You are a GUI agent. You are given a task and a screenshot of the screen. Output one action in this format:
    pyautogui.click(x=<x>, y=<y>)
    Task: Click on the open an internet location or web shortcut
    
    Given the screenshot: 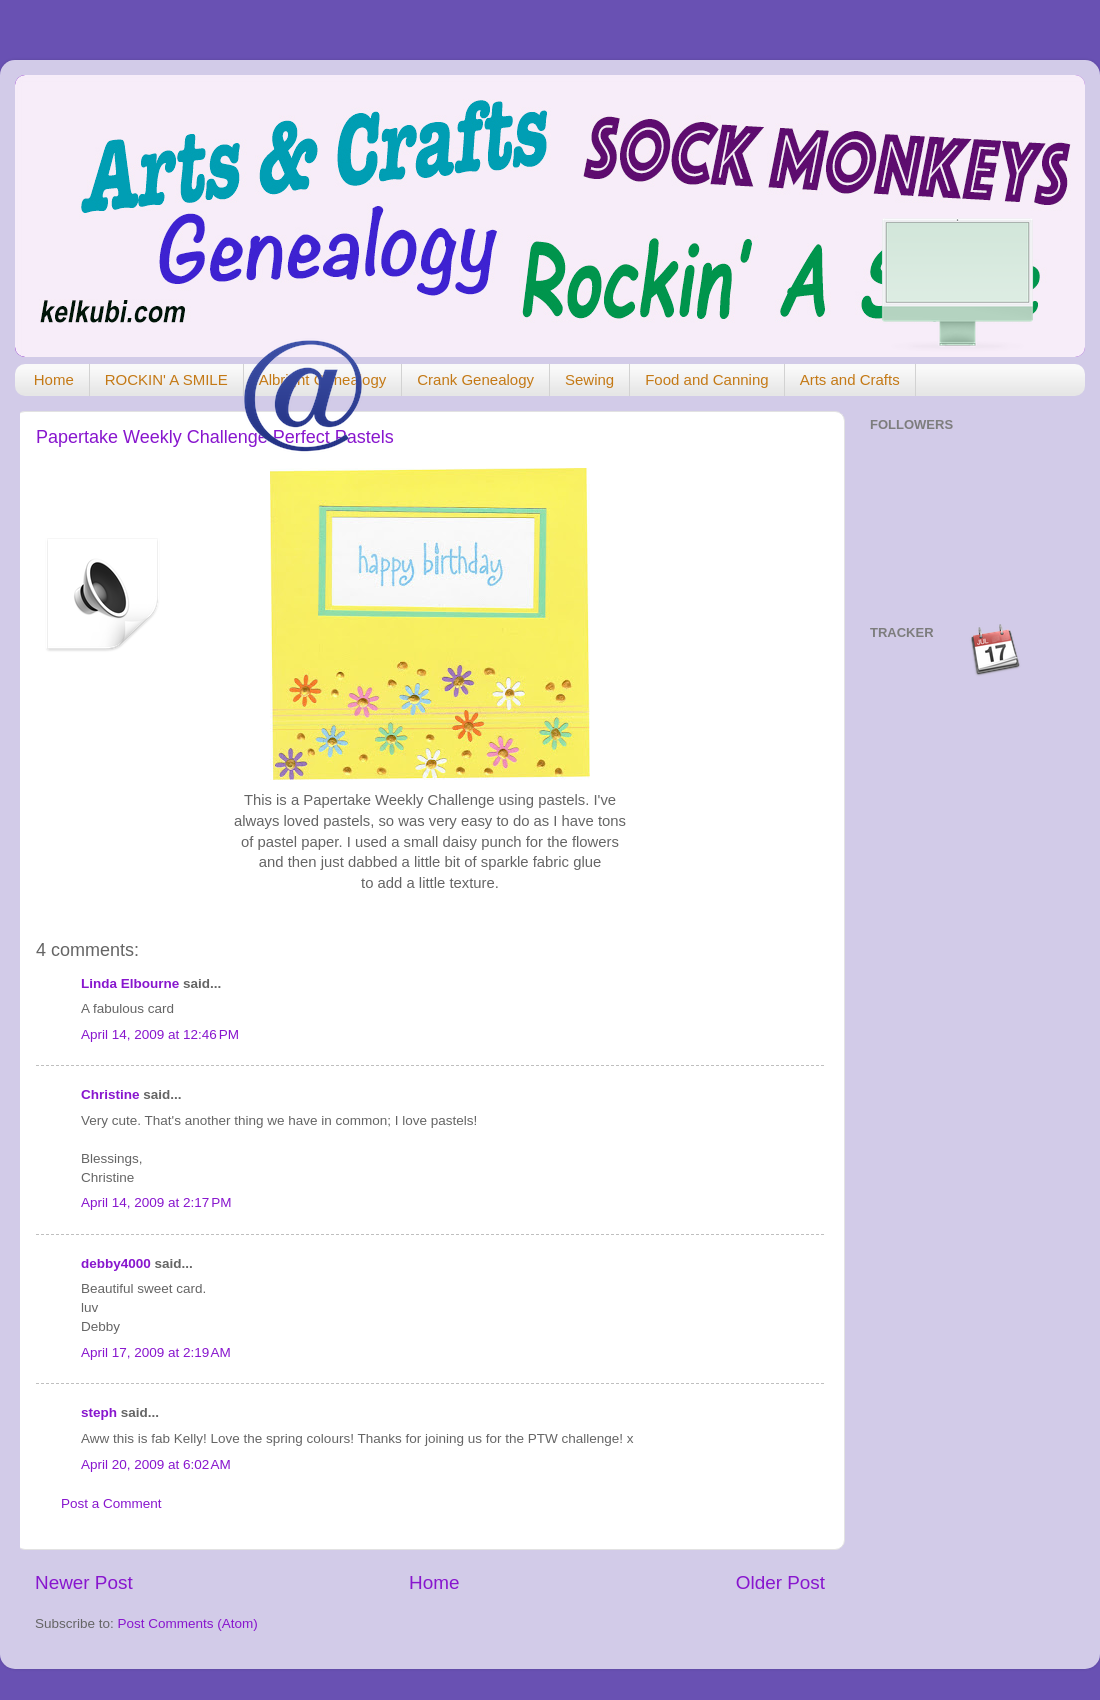 What is the action you would take?
    pyautogui.click(x=303, y=395)
    